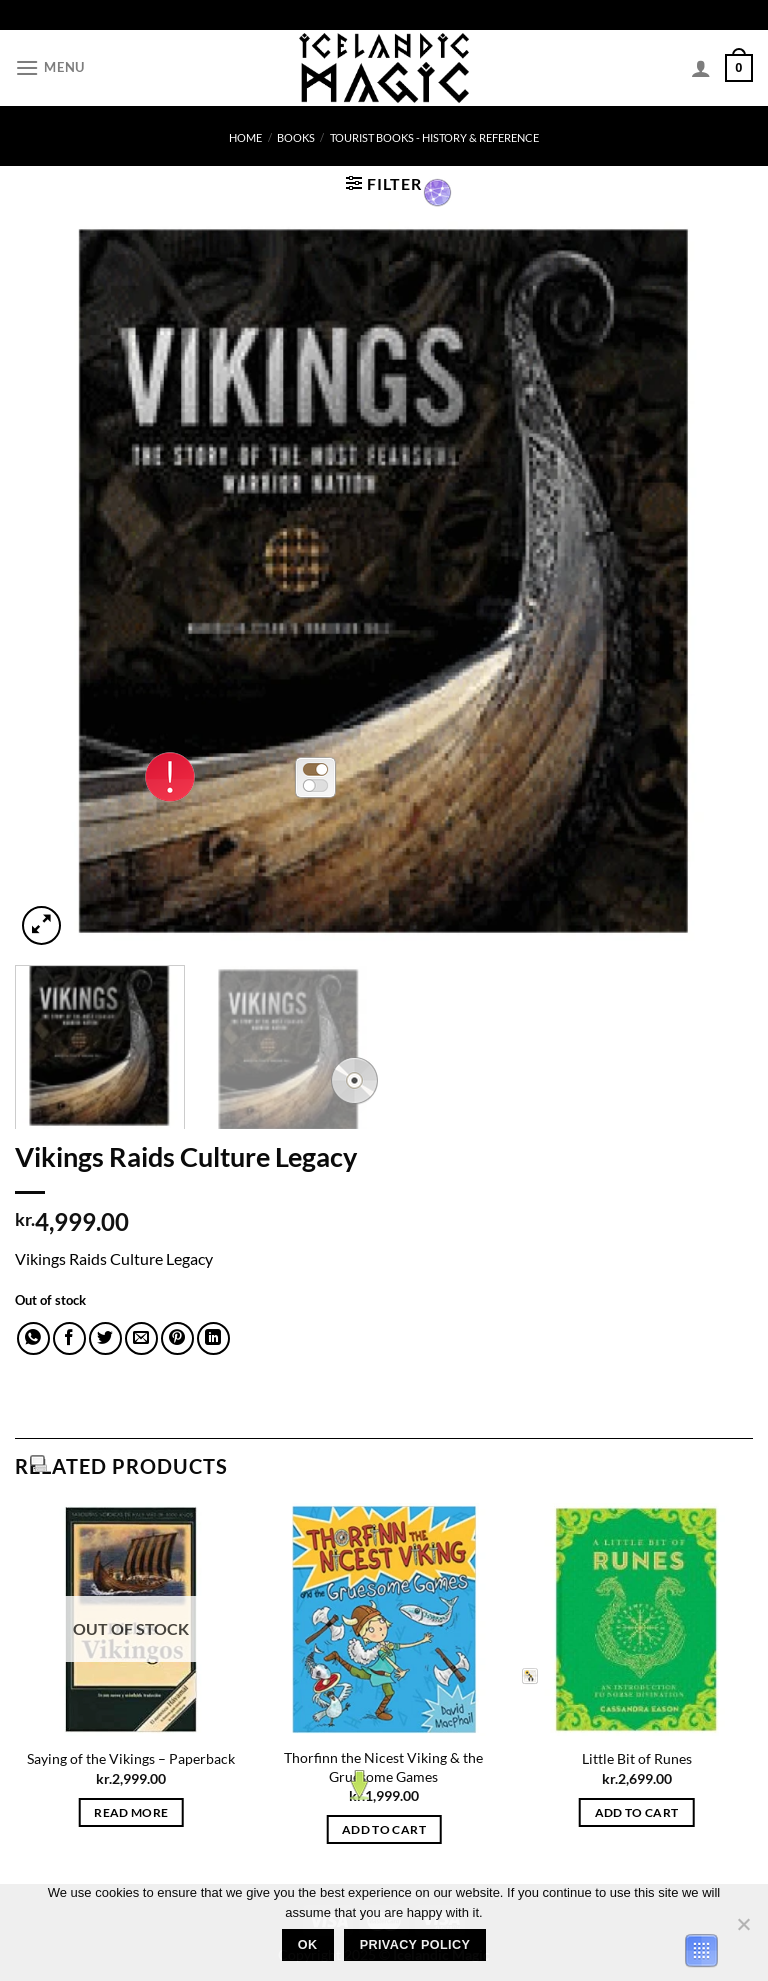  Describe the element at coordinates (354, 1080) in the screenshot. I see `indicates a CD-ROM or optical disc drive` at that location.